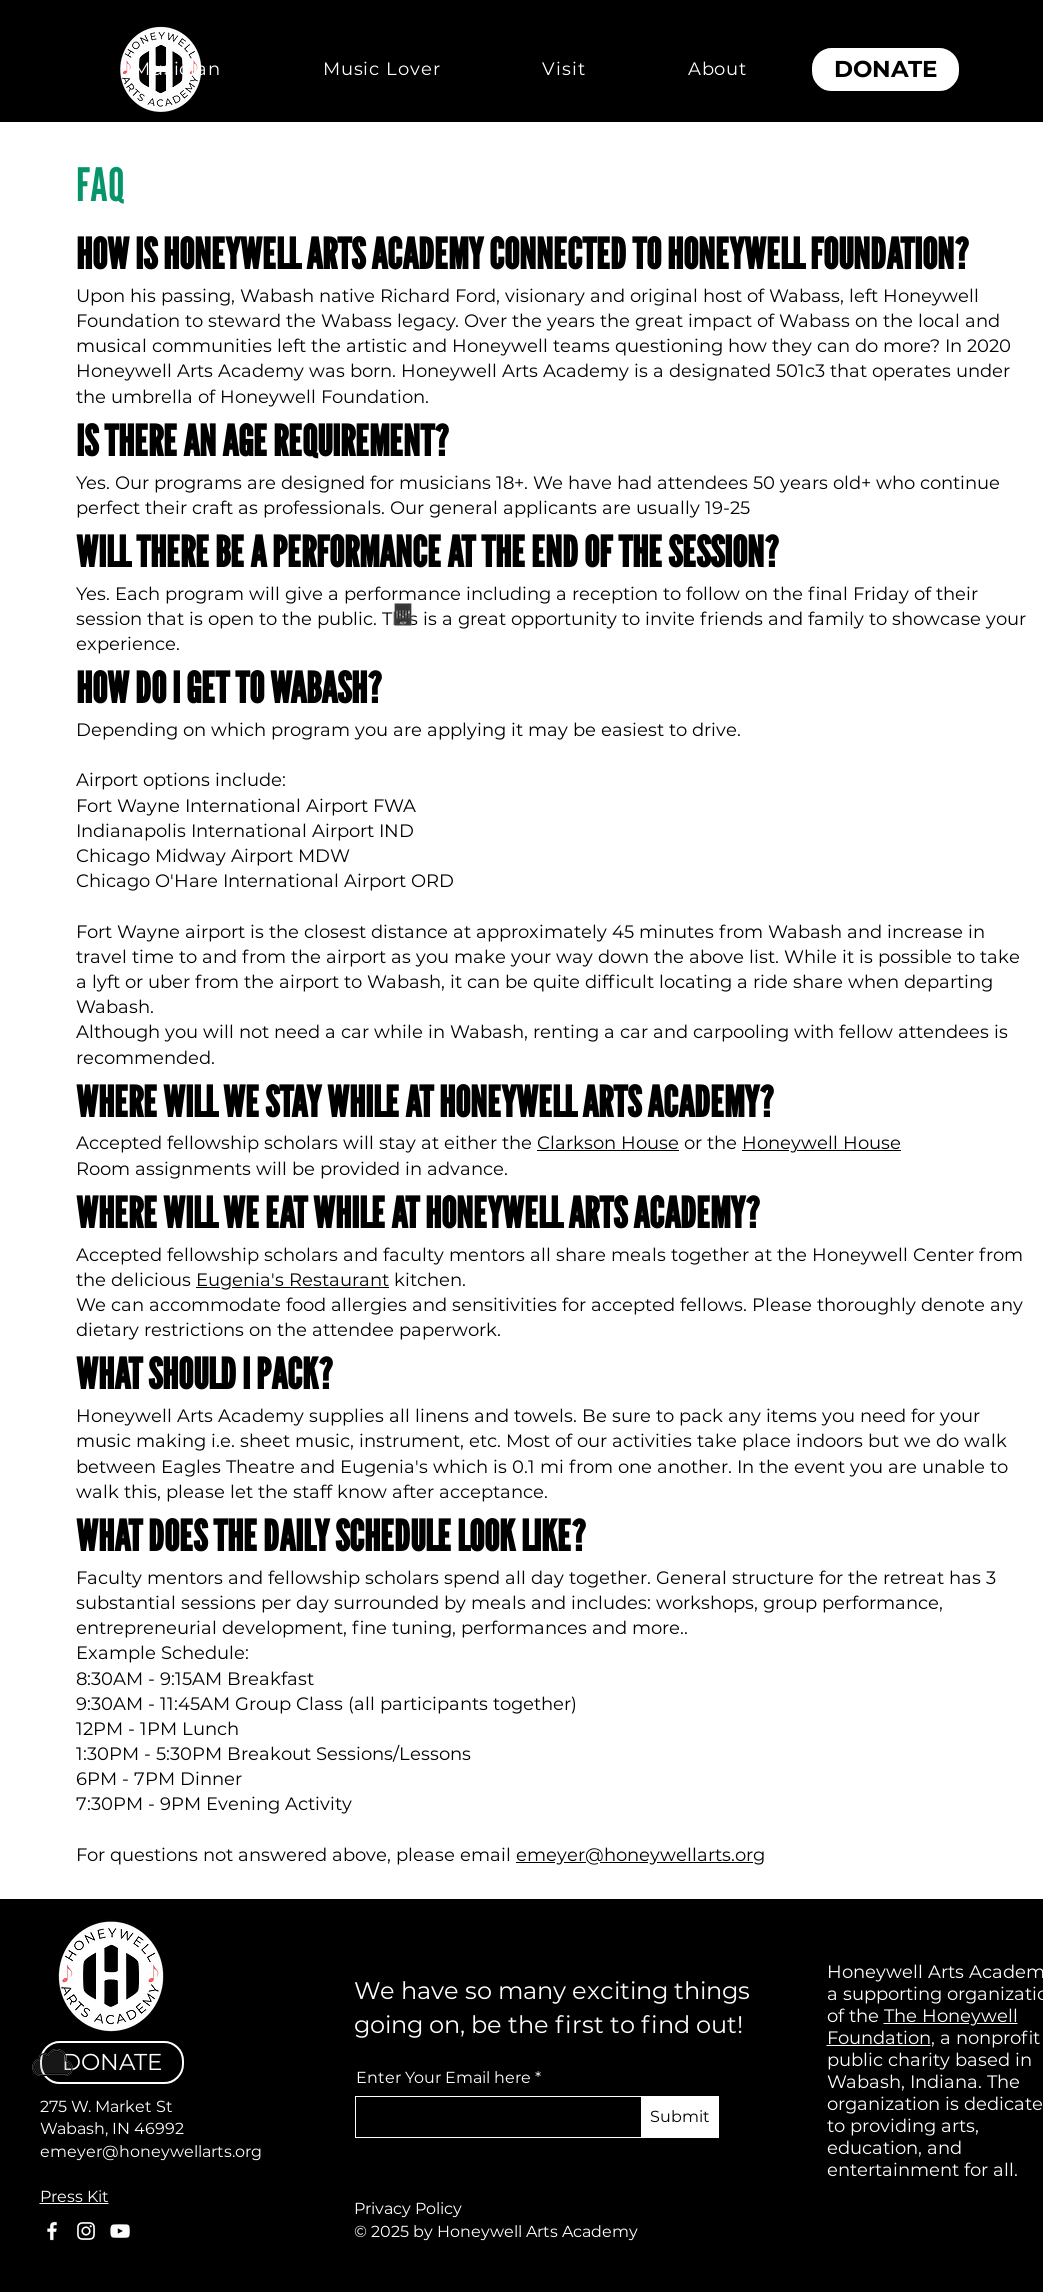 Image resolution: width=1043 pixels, height=2292 pixels. Describe the element at coordinates (403, 615) in the screenshot. I see `open audio control panel settings` at that location.